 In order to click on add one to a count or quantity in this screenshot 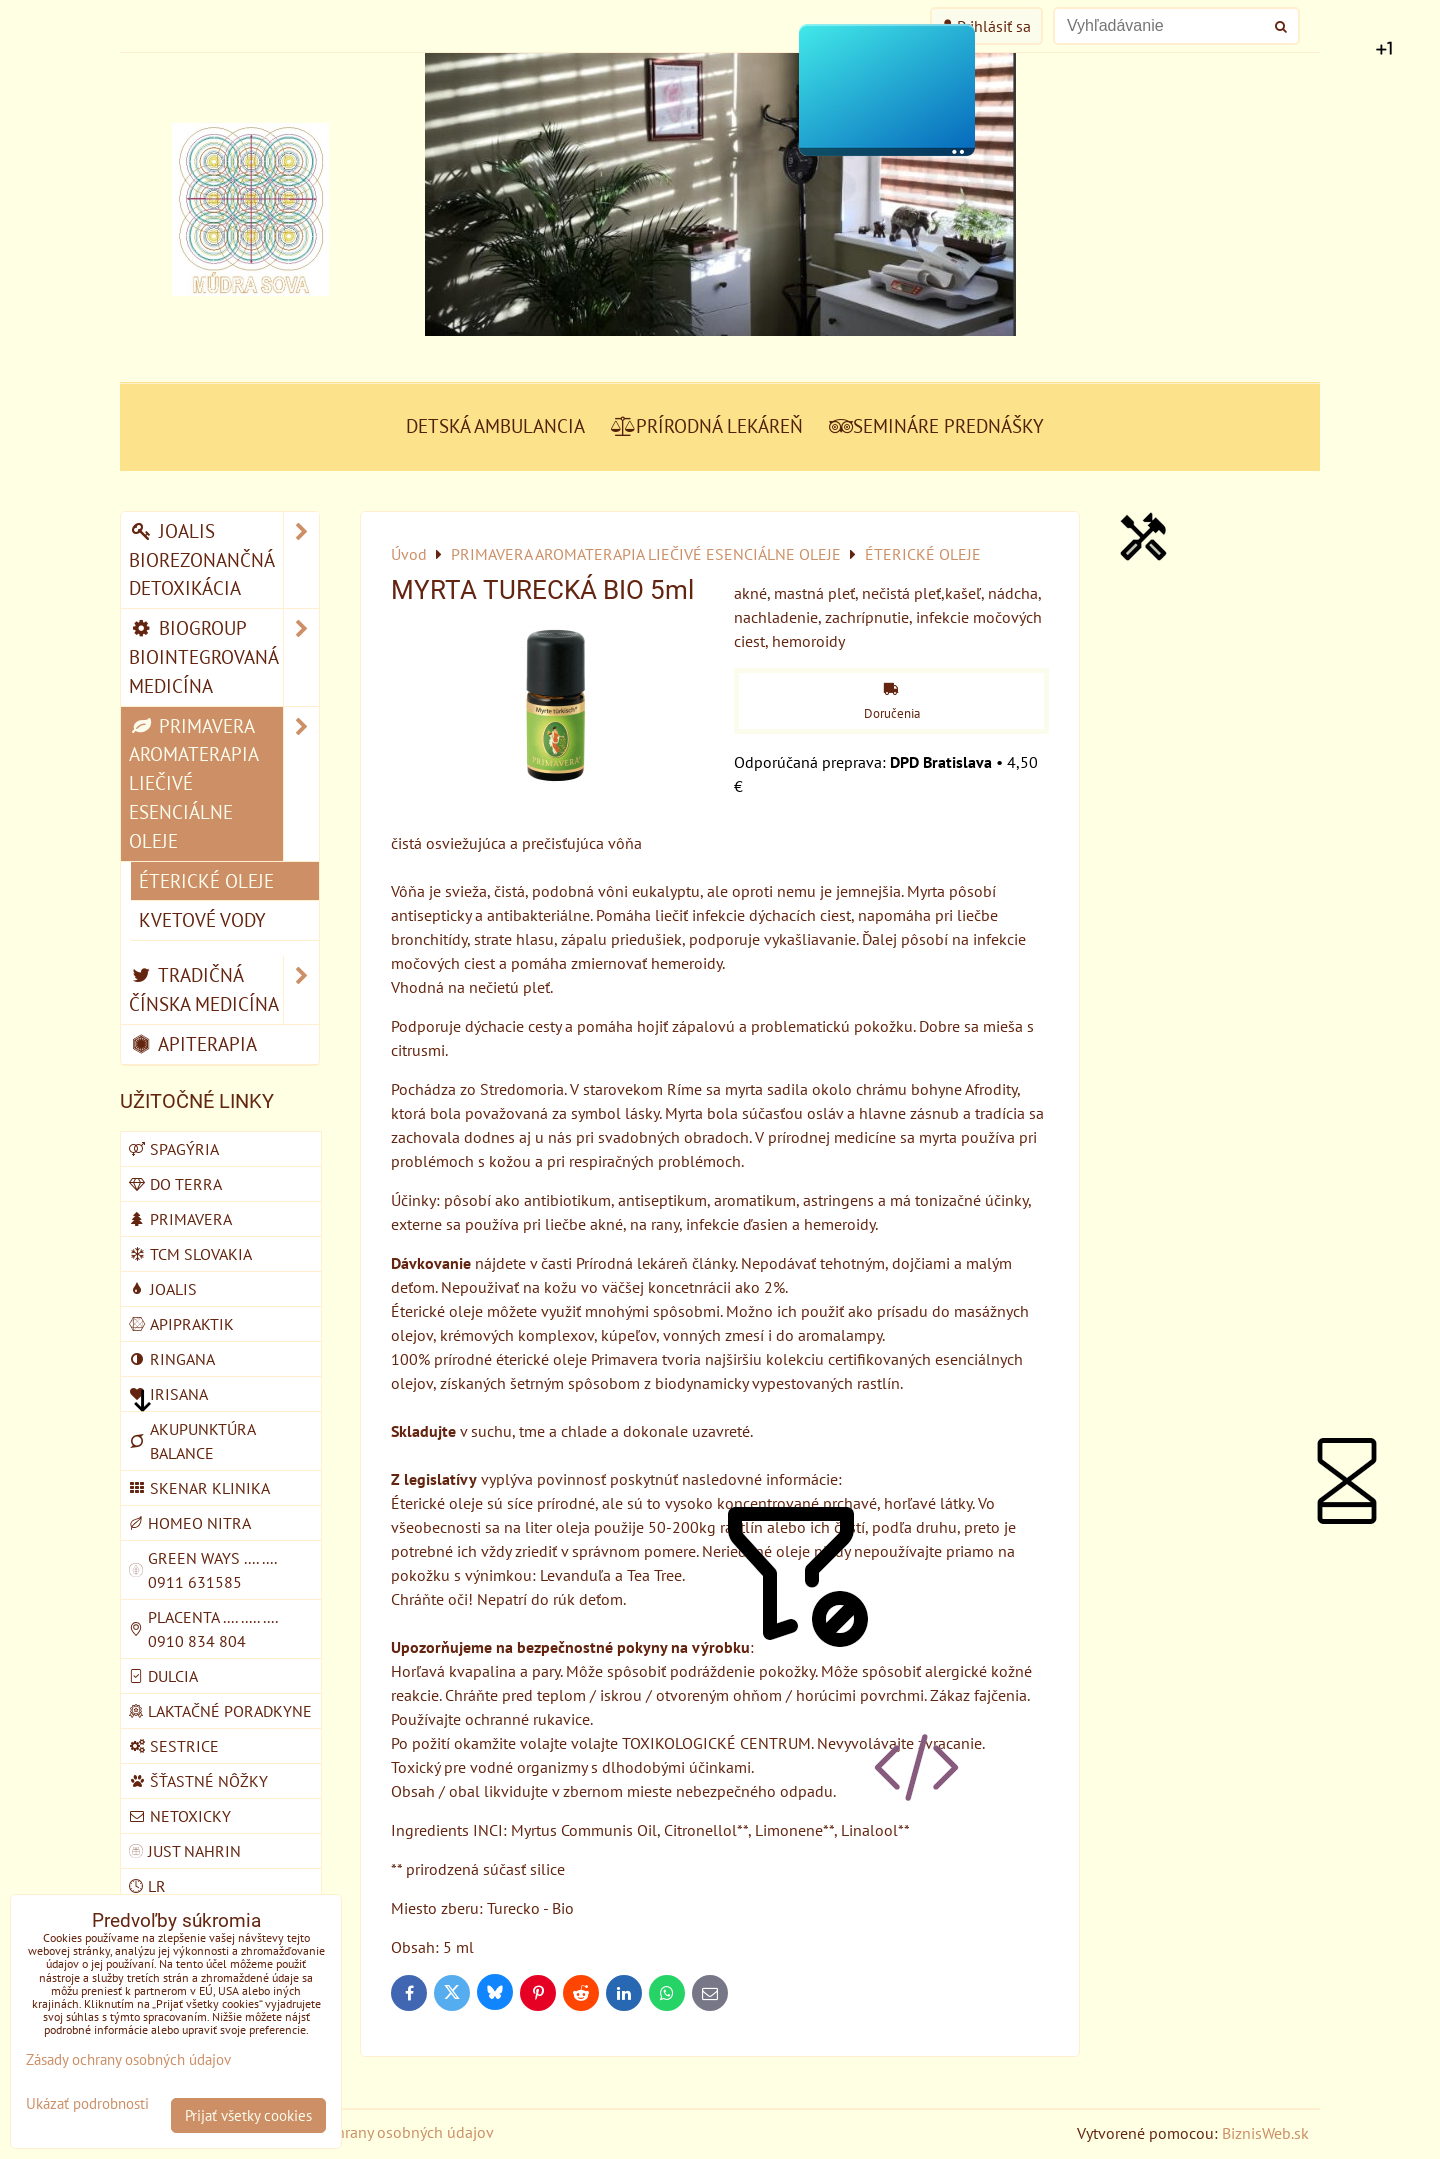, I will do `click(1384, 48)`.